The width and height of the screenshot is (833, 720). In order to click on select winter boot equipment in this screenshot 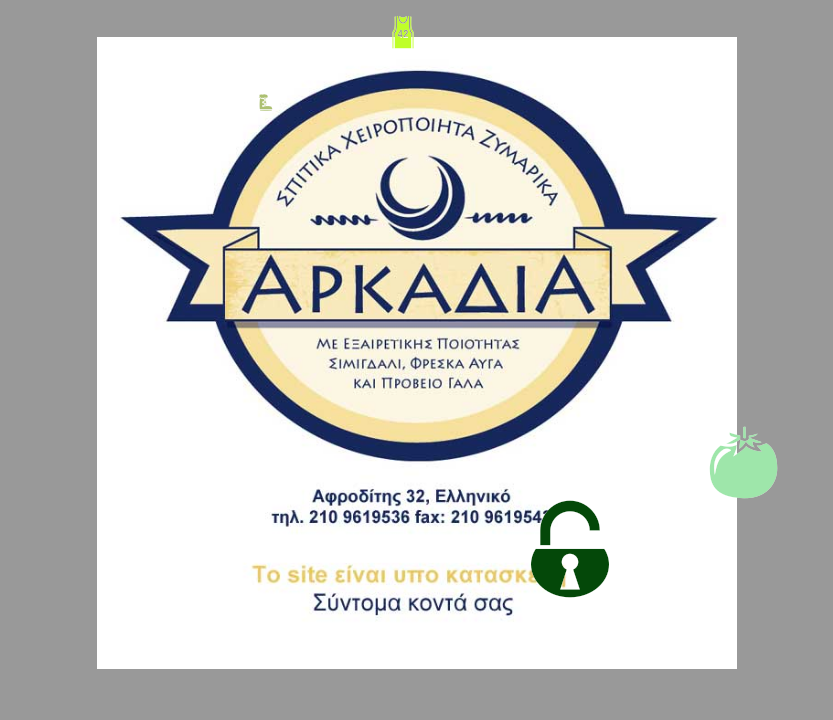, I will do `click(265, 102)`.